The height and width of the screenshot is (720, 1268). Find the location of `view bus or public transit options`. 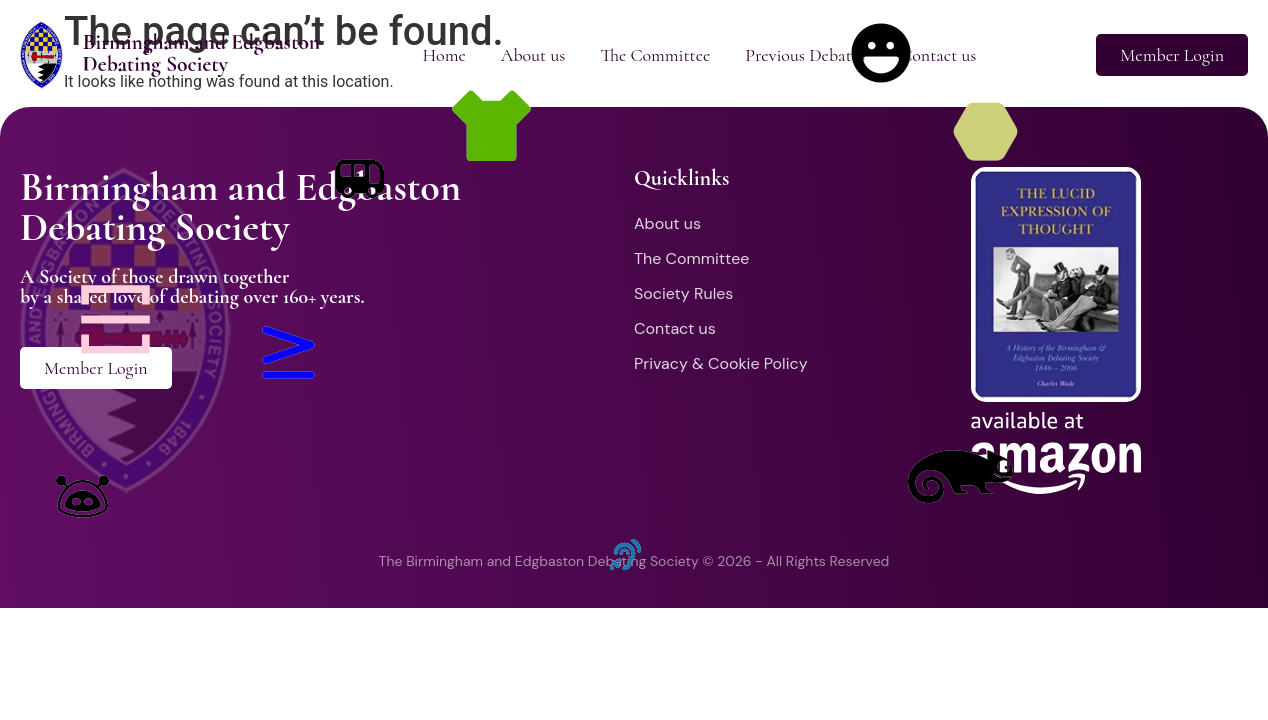

view bus or public transit options is located at coordinates (360, 179).